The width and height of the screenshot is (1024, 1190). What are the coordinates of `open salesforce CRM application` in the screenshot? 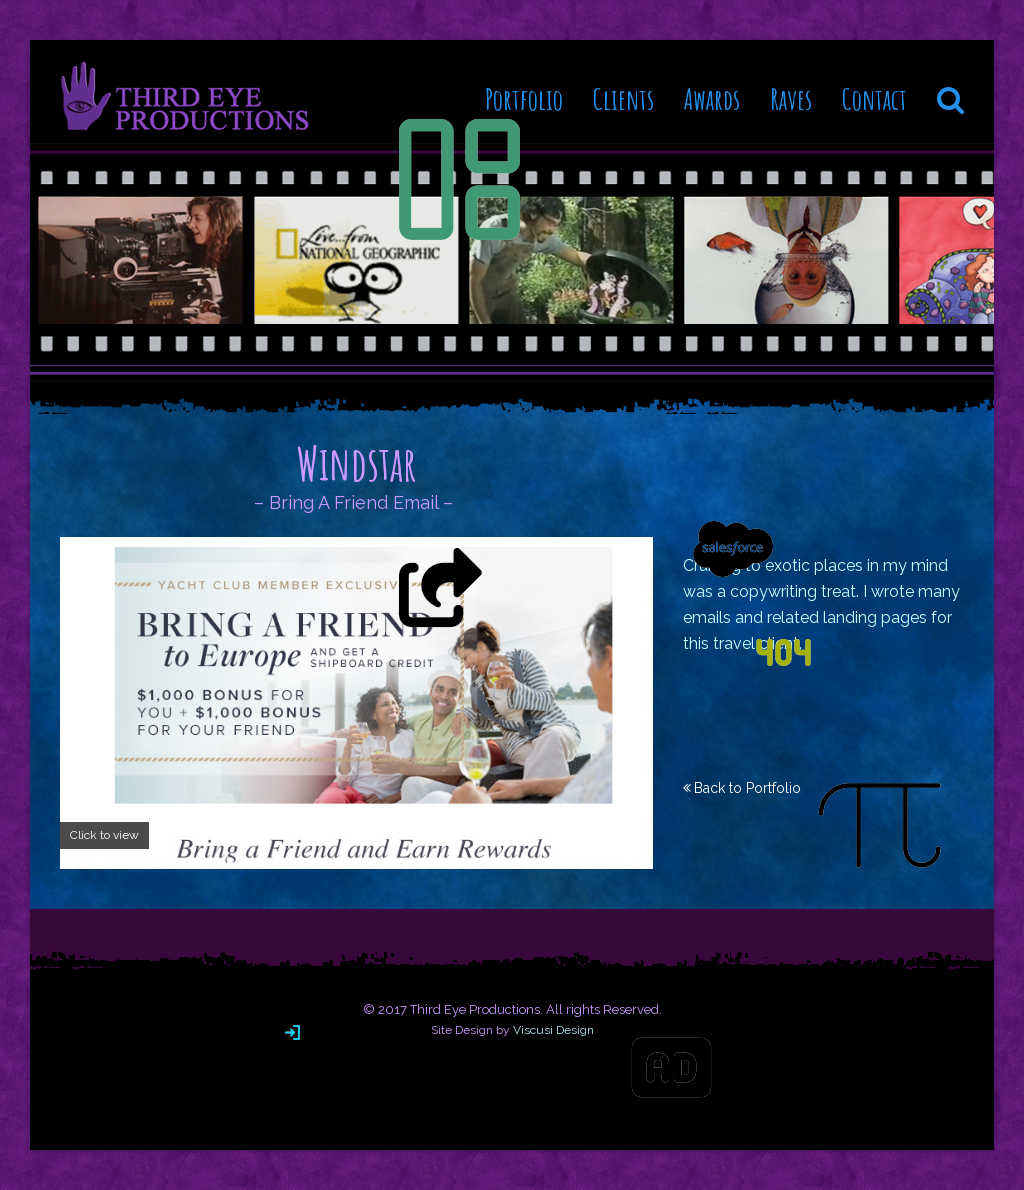 It's located at (733, 549).